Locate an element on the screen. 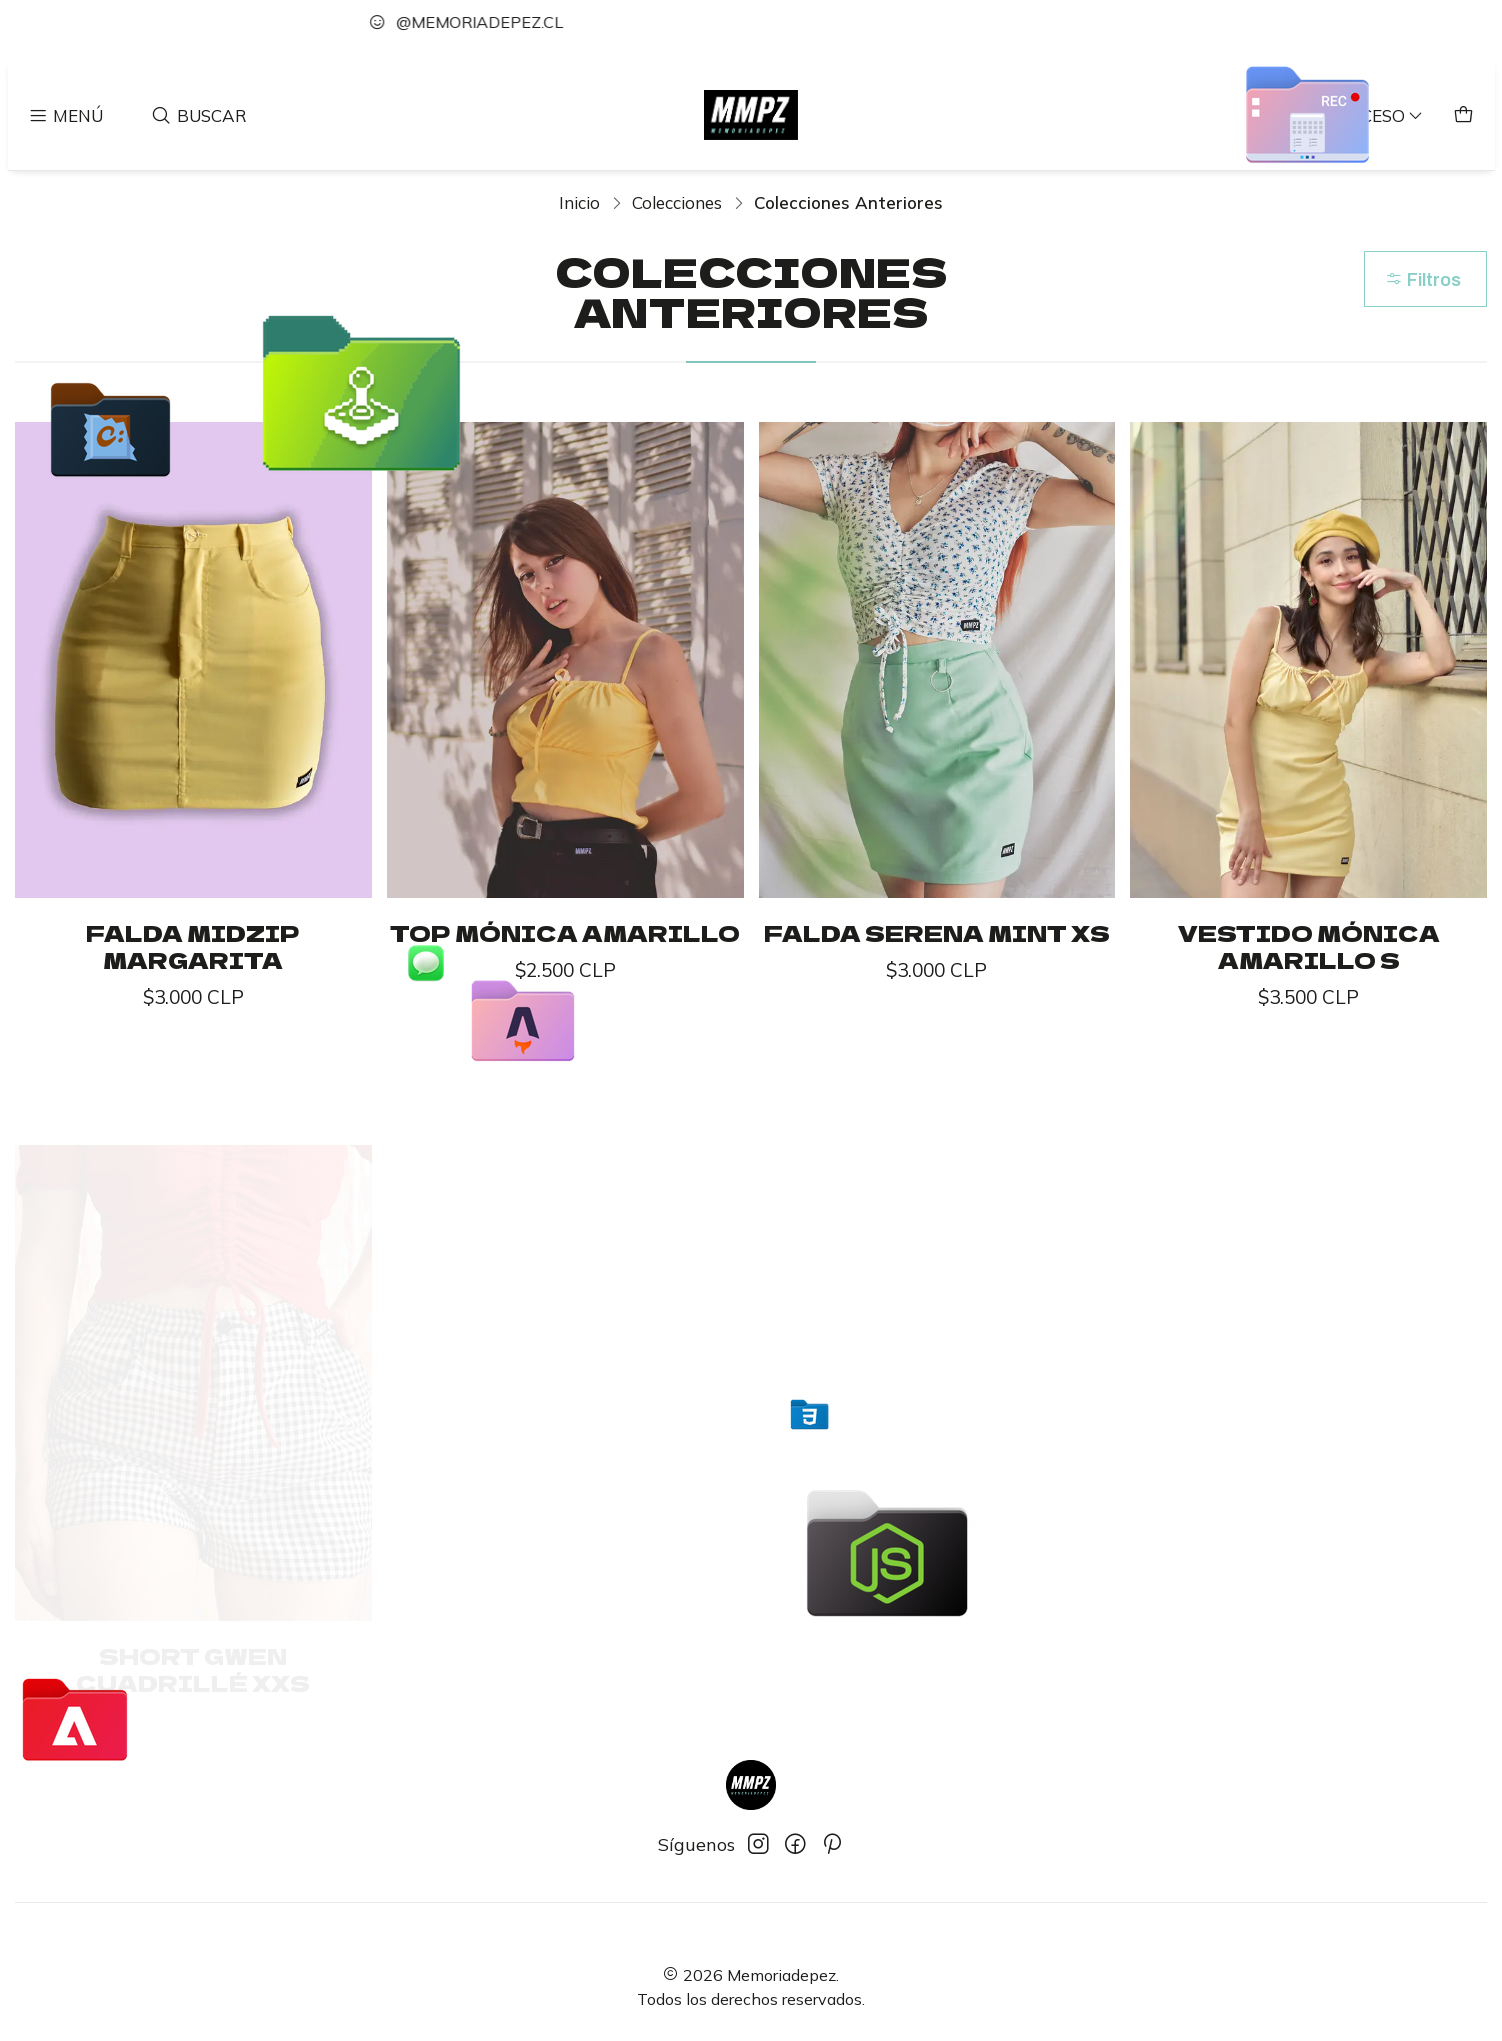 The height and width of the screenshot is (2041, 1502). folder containing chocolatey package manager files is located at coordinates (110, 433).